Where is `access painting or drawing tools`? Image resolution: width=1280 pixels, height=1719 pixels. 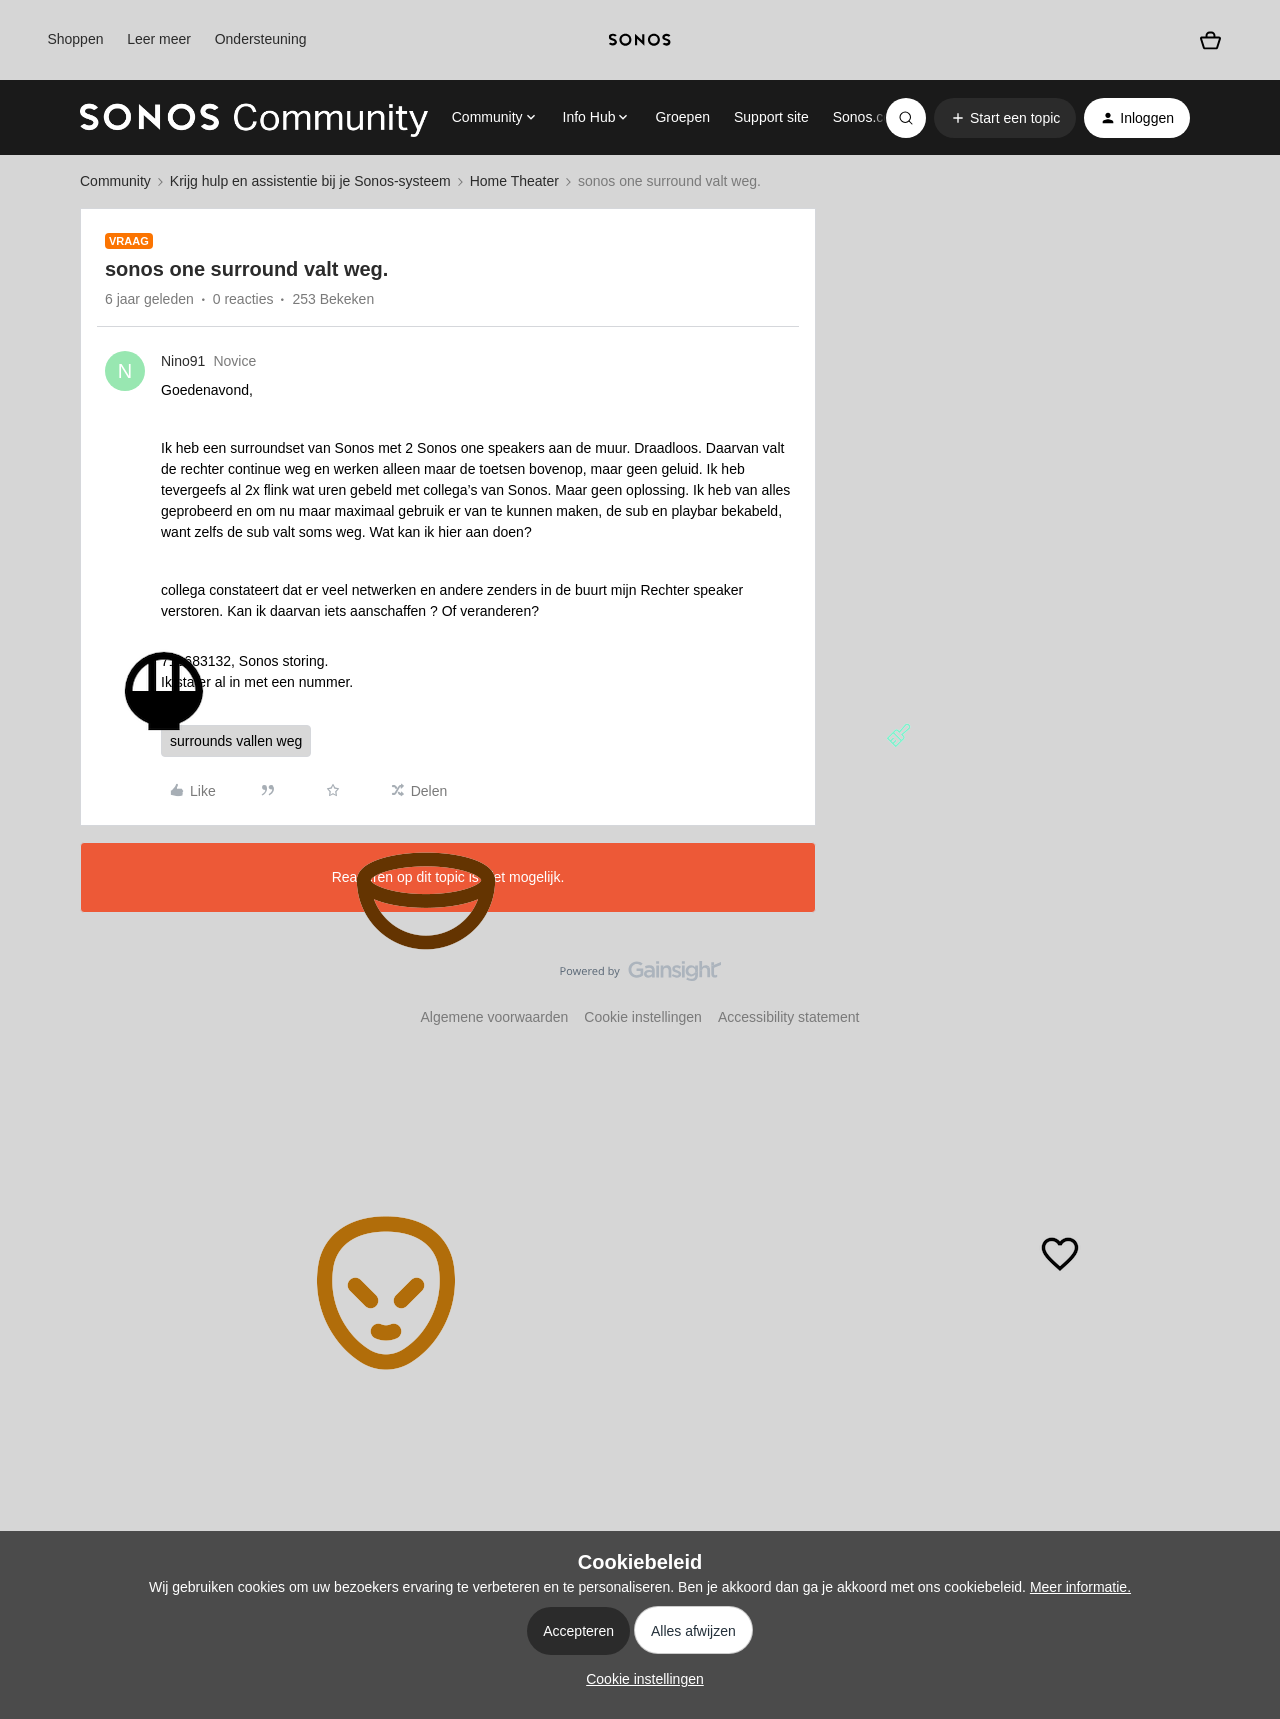
access painting or drawing tools is located at coordinates (899, 735).